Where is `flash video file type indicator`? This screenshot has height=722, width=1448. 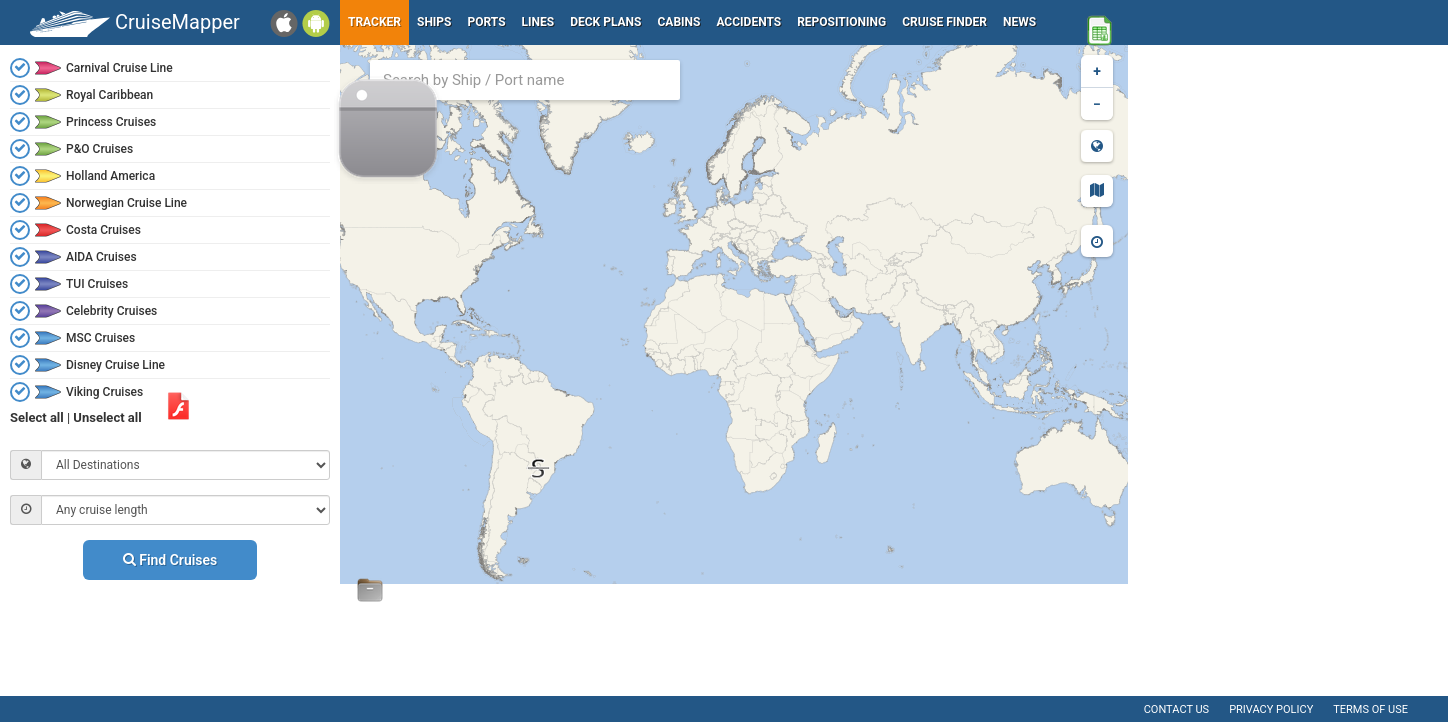
flash video file type indicator is located at coordinates (178, 406).